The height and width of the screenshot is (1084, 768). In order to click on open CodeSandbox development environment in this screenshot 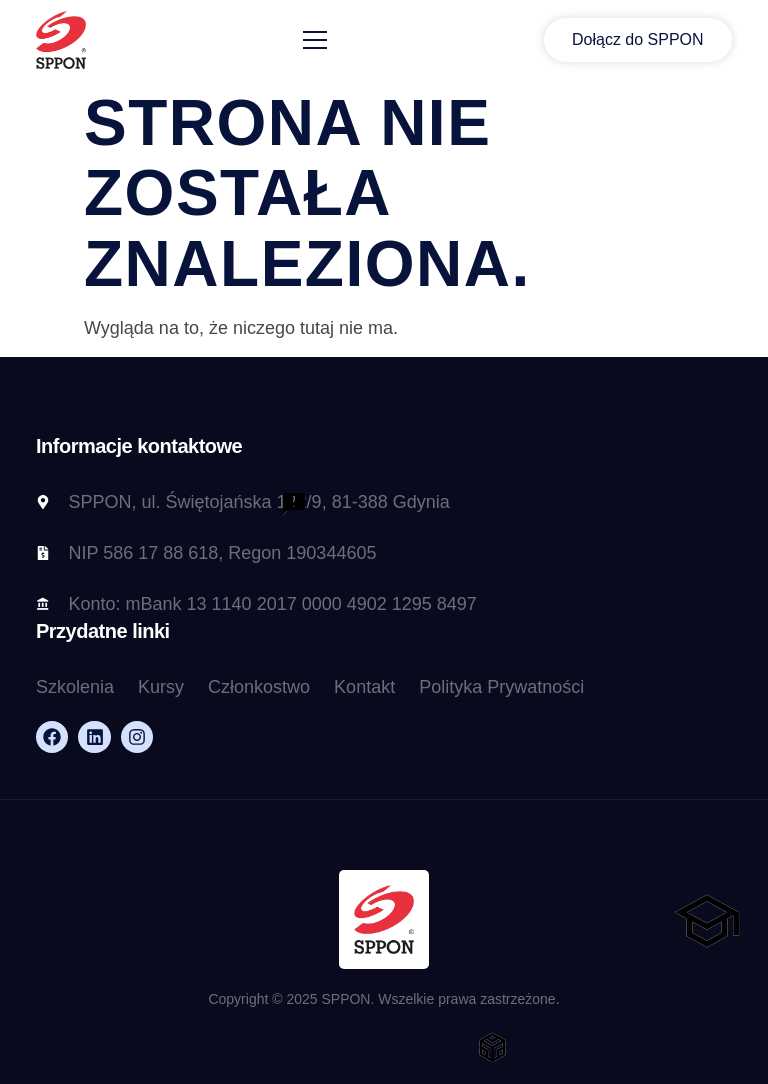, I will do `click(492, 1047)`.